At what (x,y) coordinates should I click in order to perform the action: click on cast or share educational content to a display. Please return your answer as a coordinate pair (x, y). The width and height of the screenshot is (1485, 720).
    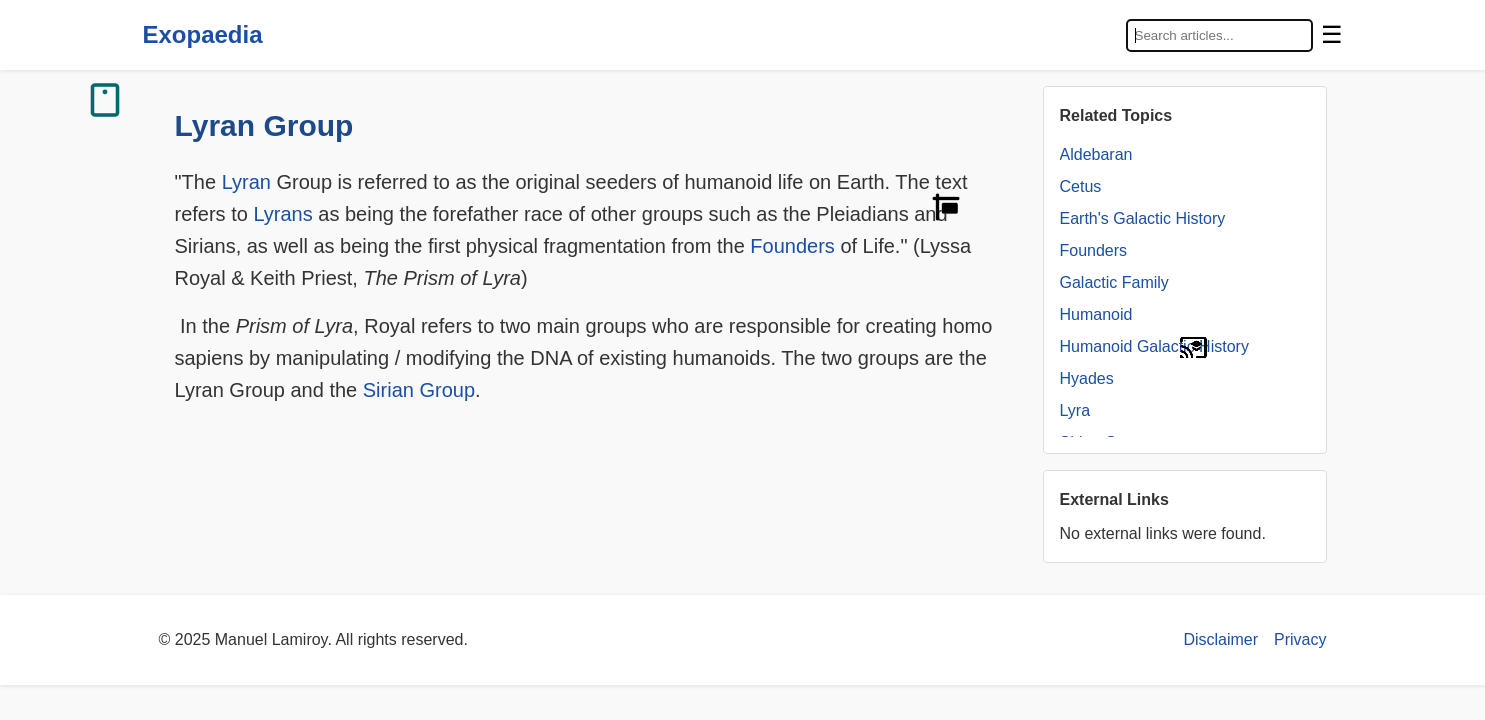
    Looking at the image, I should click on (1193, 347).